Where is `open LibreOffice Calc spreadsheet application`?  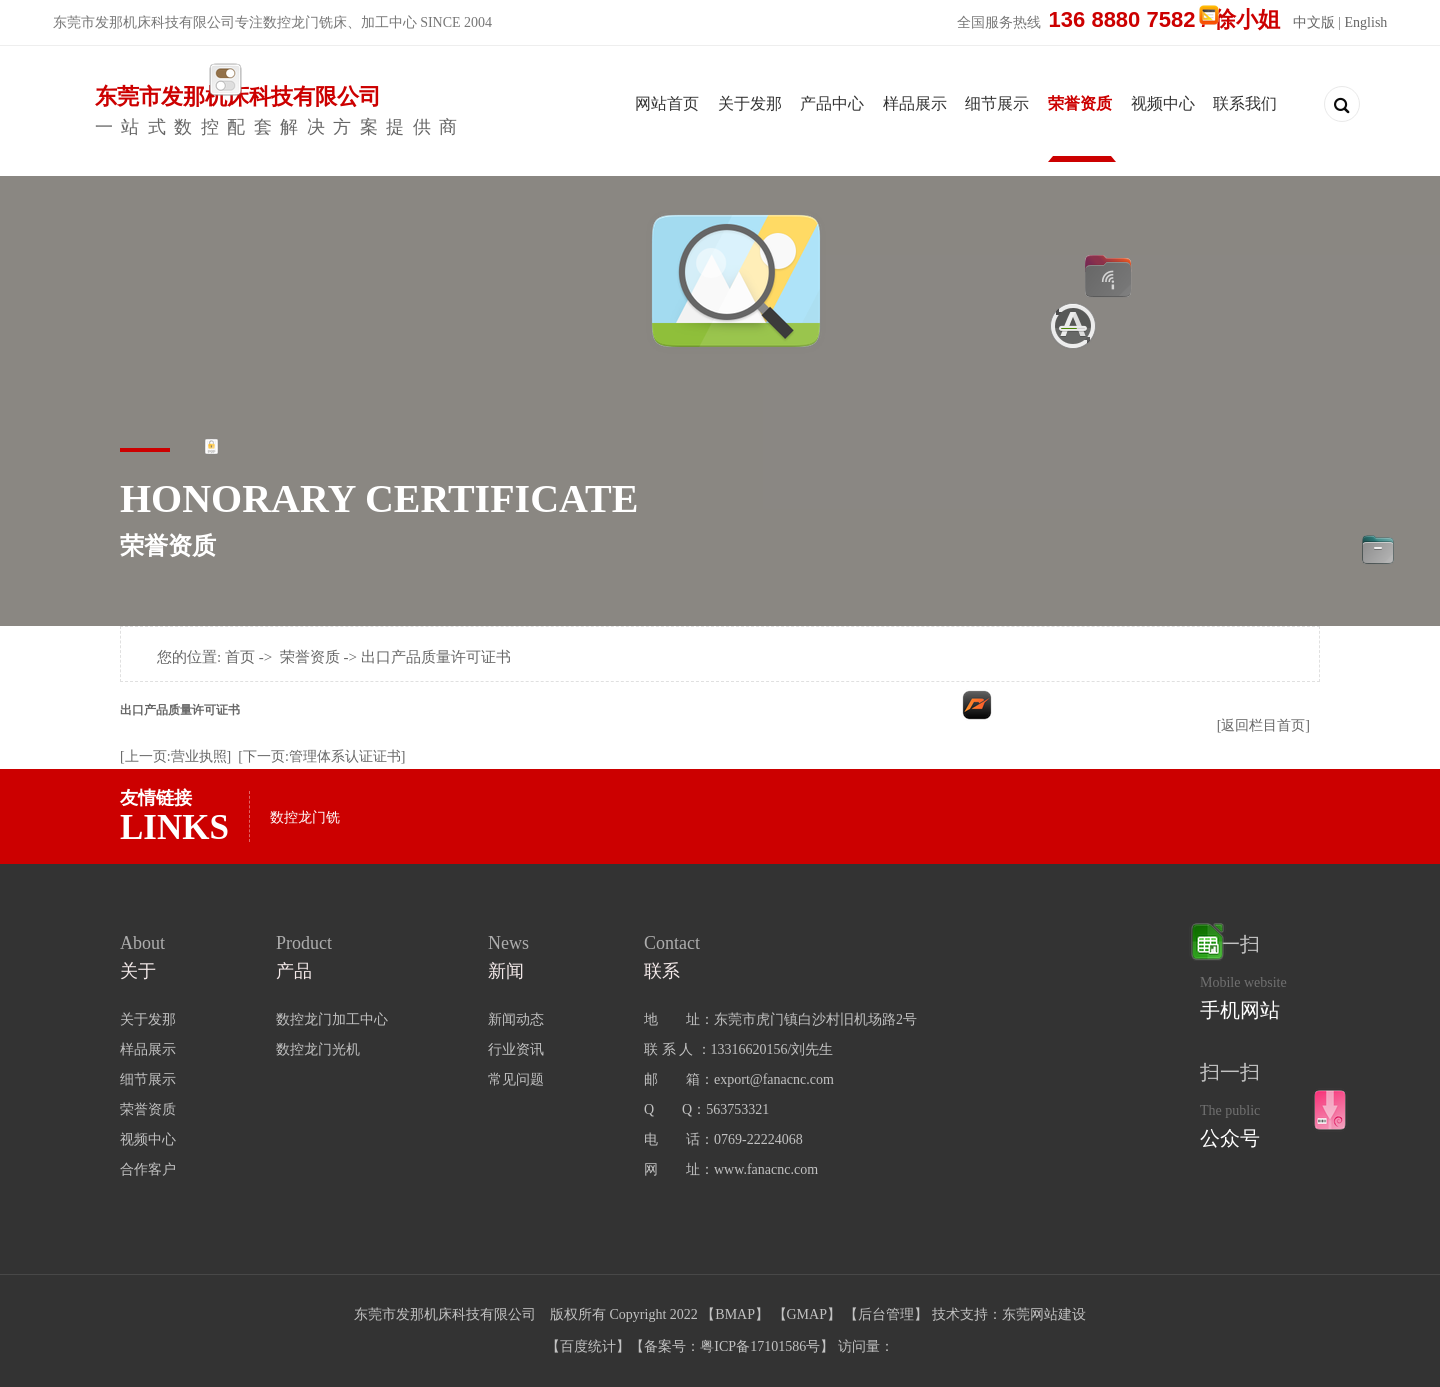 open LibreOffice Calc spreadsheet application is located at coordinates (1207, 941).